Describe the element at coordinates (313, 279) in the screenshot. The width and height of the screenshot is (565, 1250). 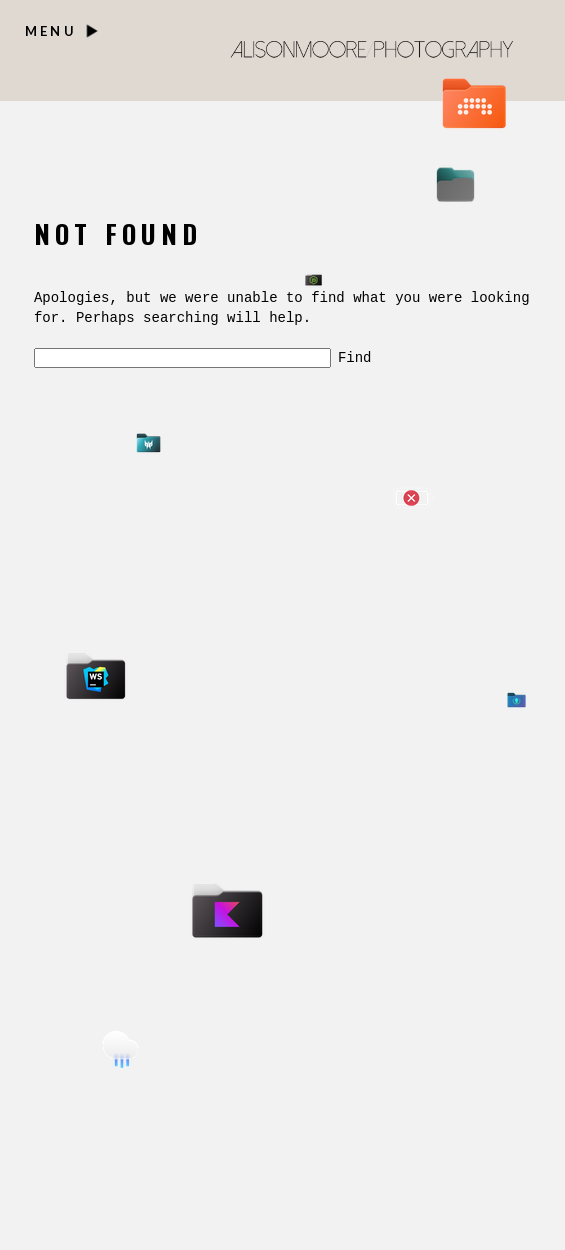
I see `folder containing node.js project files` at that location.